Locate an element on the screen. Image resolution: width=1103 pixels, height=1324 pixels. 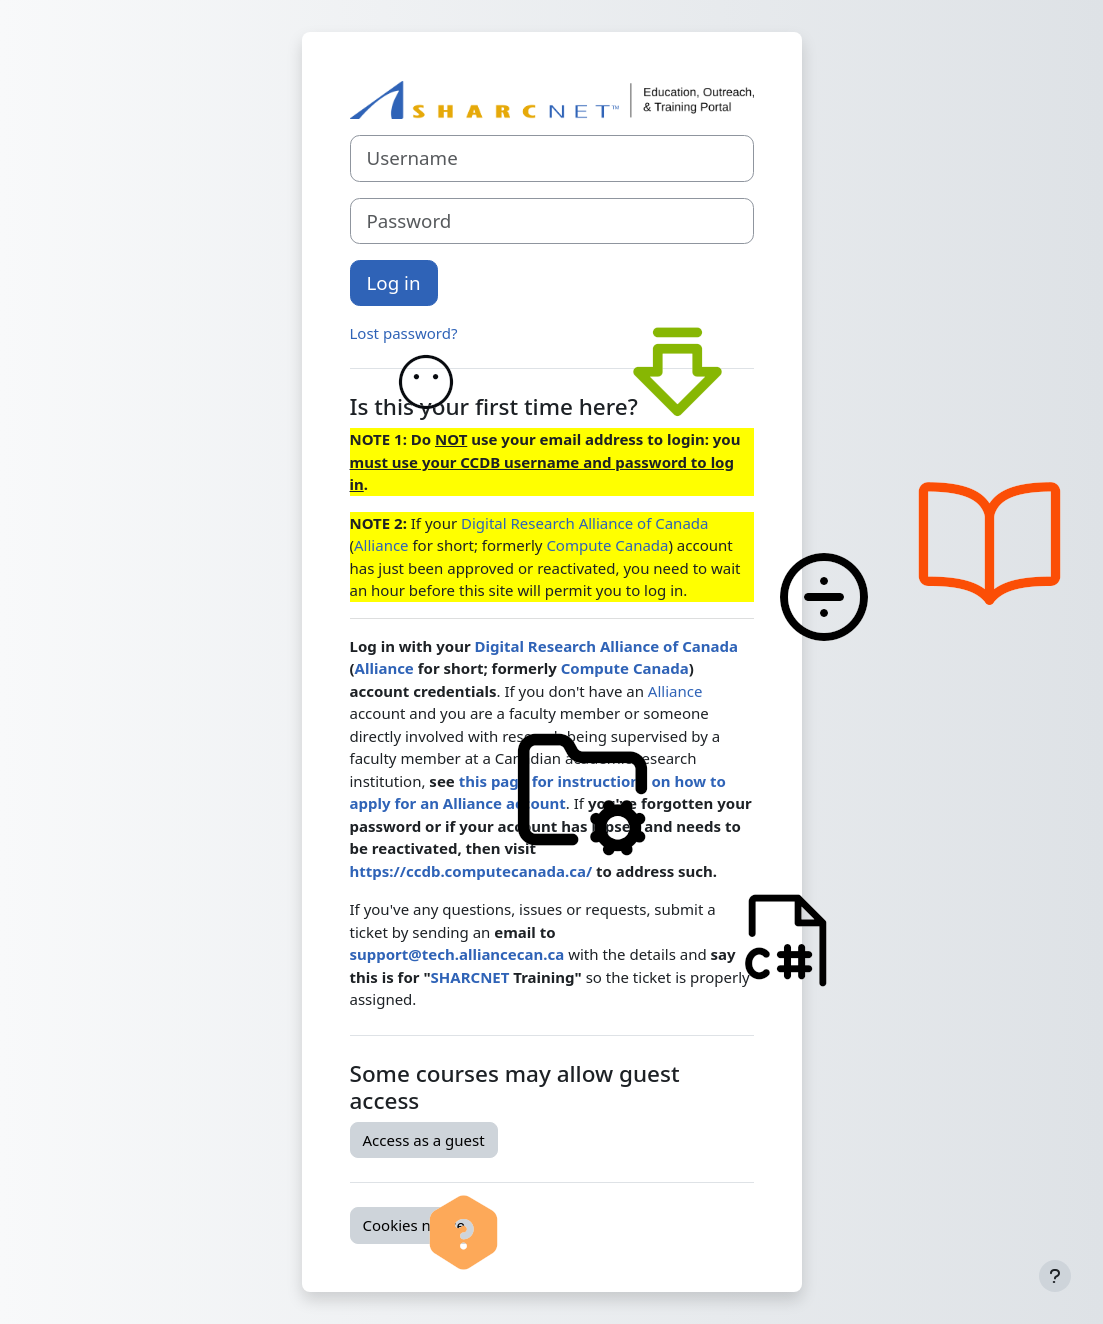
perform a division calculation is located at coordinates (824, 597).